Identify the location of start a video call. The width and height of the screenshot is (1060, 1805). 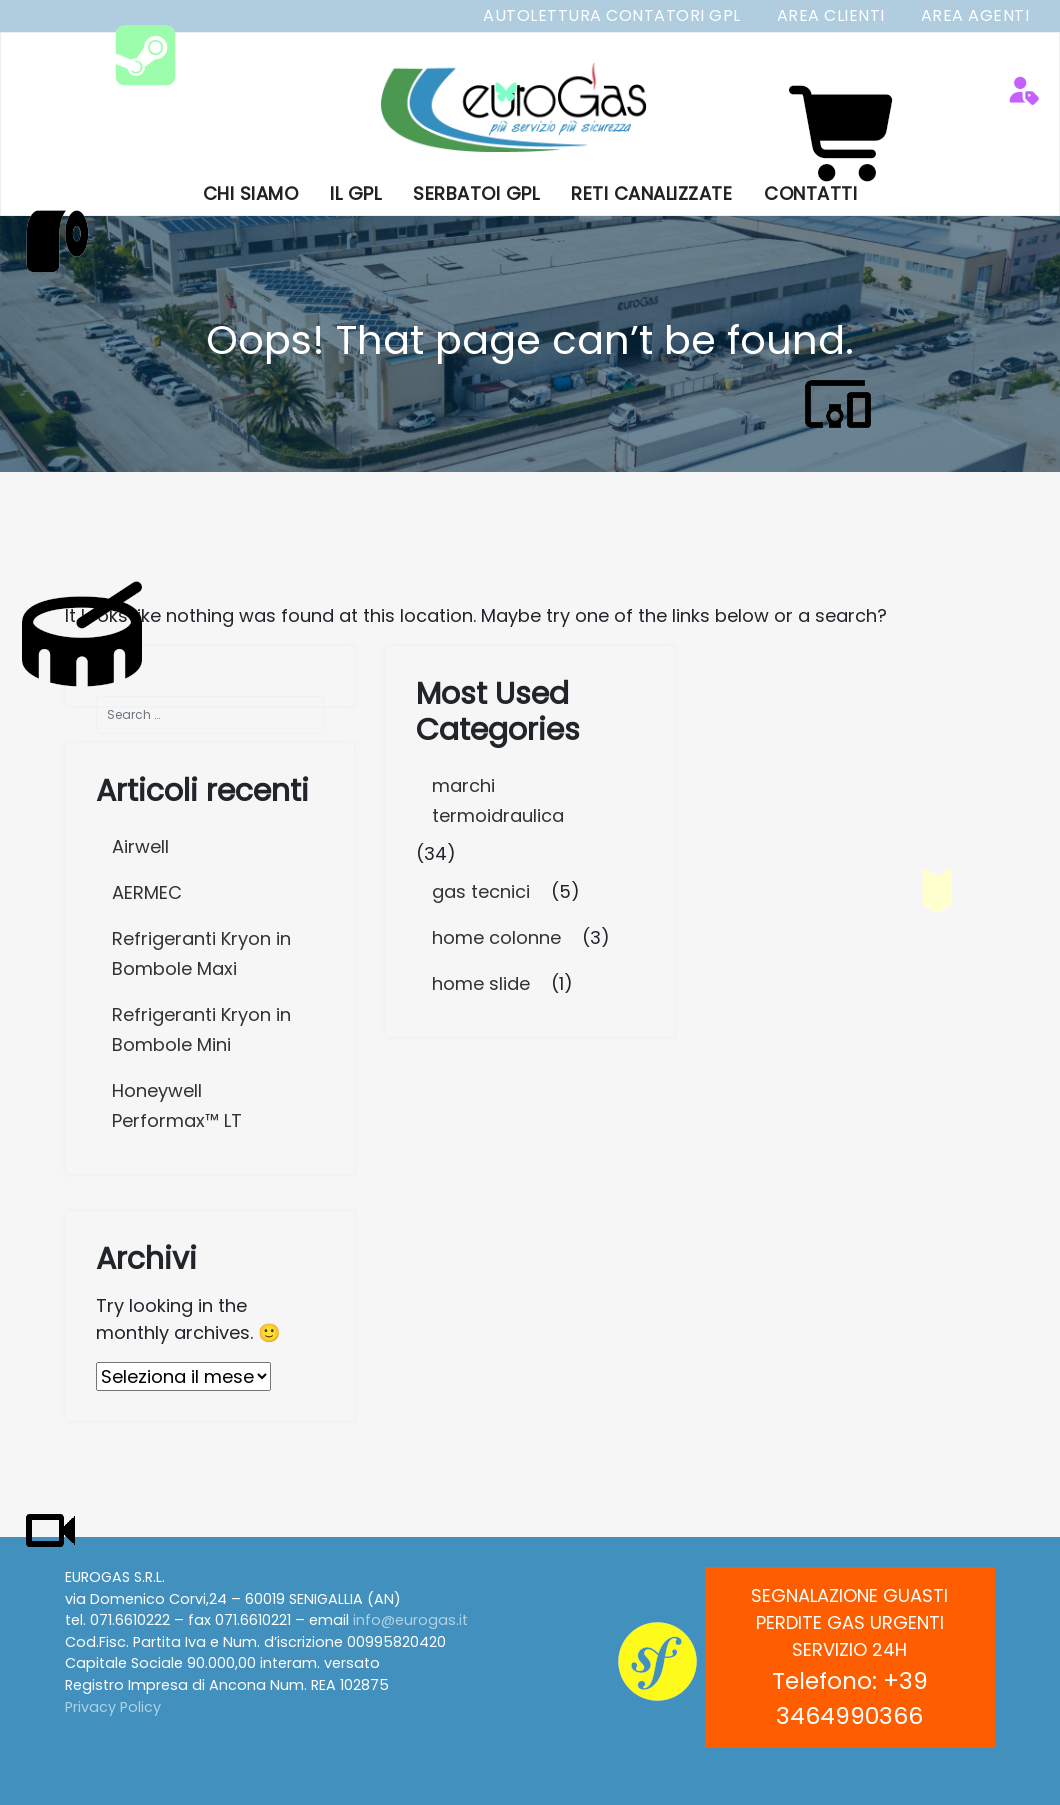
(50, 1530).